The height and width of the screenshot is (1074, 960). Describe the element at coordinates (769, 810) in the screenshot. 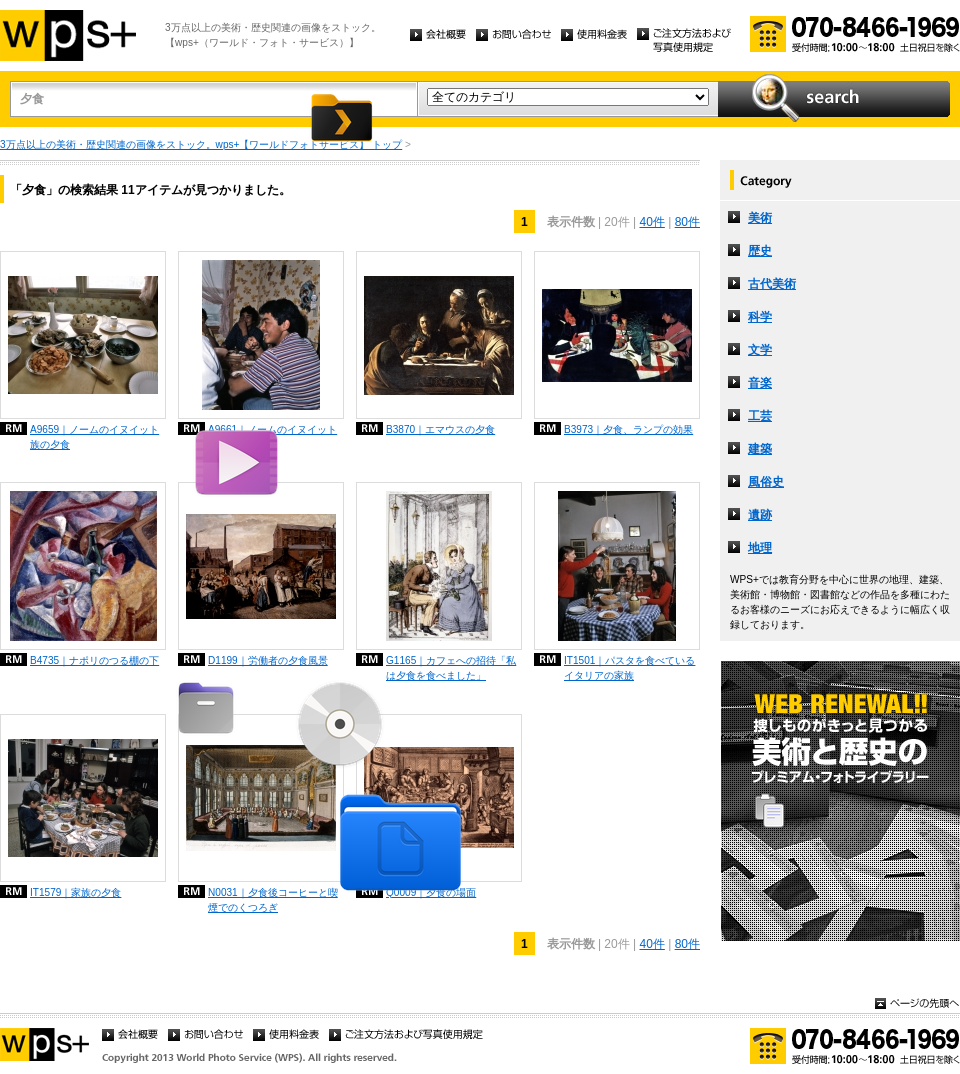

I see `paste content from clipboard` at that location.